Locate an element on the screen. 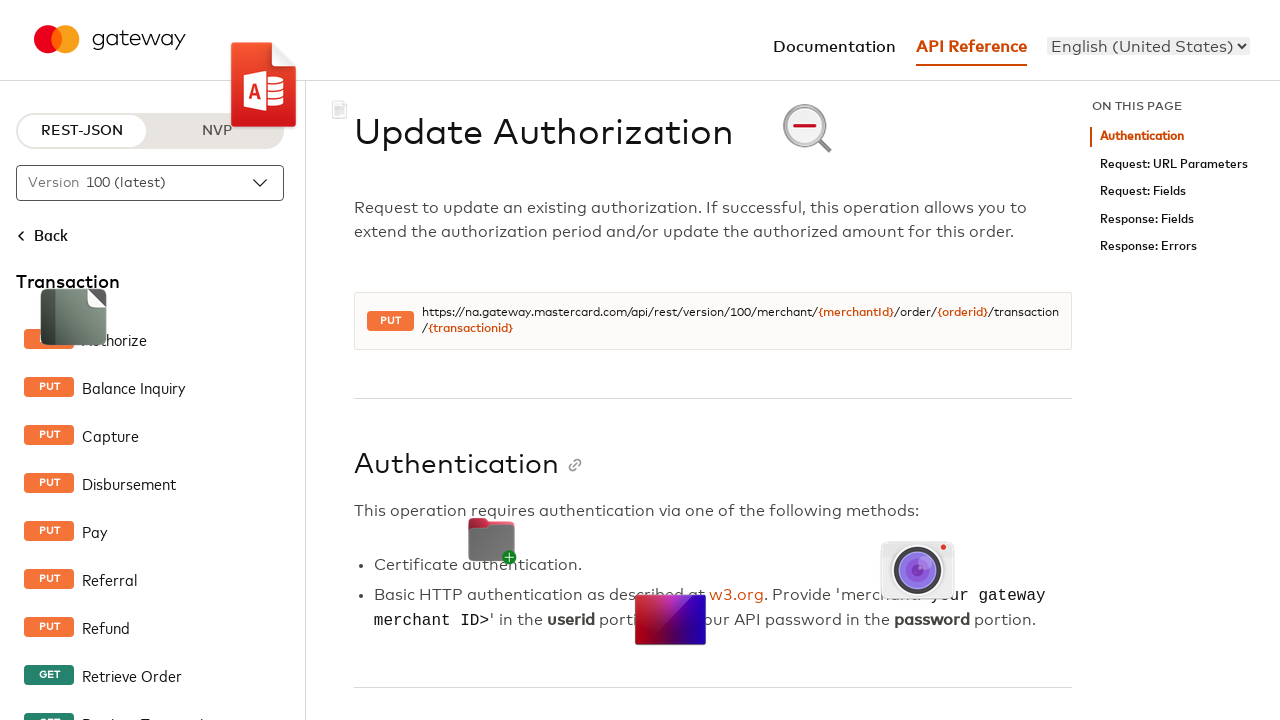 The image size is (1280, 720). a microsoft access database file is located at coordinates (263, 84).